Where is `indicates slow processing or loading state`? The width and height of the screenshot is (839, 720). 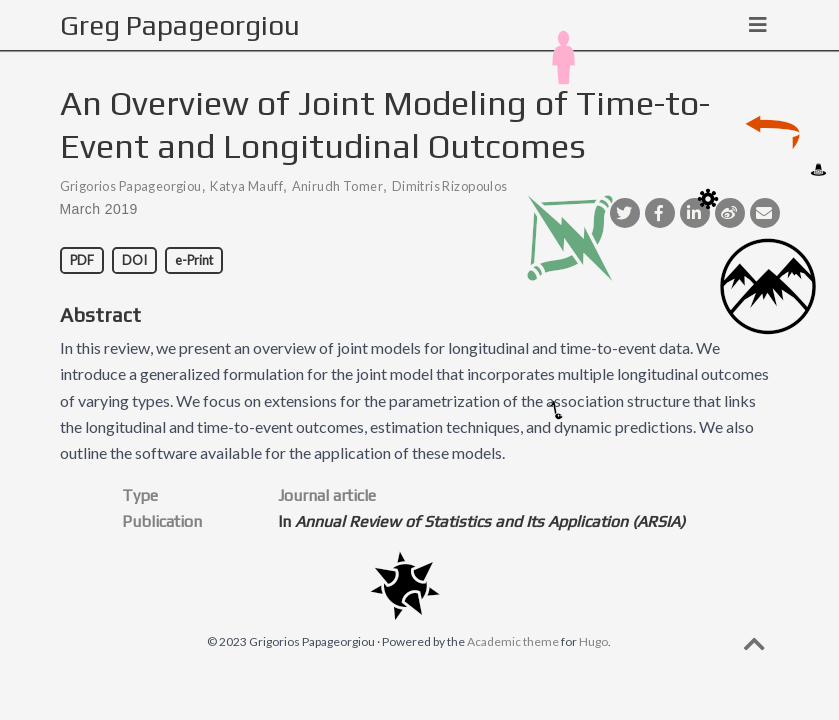 indicates slow processing or loading state is located at coordinates (708, 199).